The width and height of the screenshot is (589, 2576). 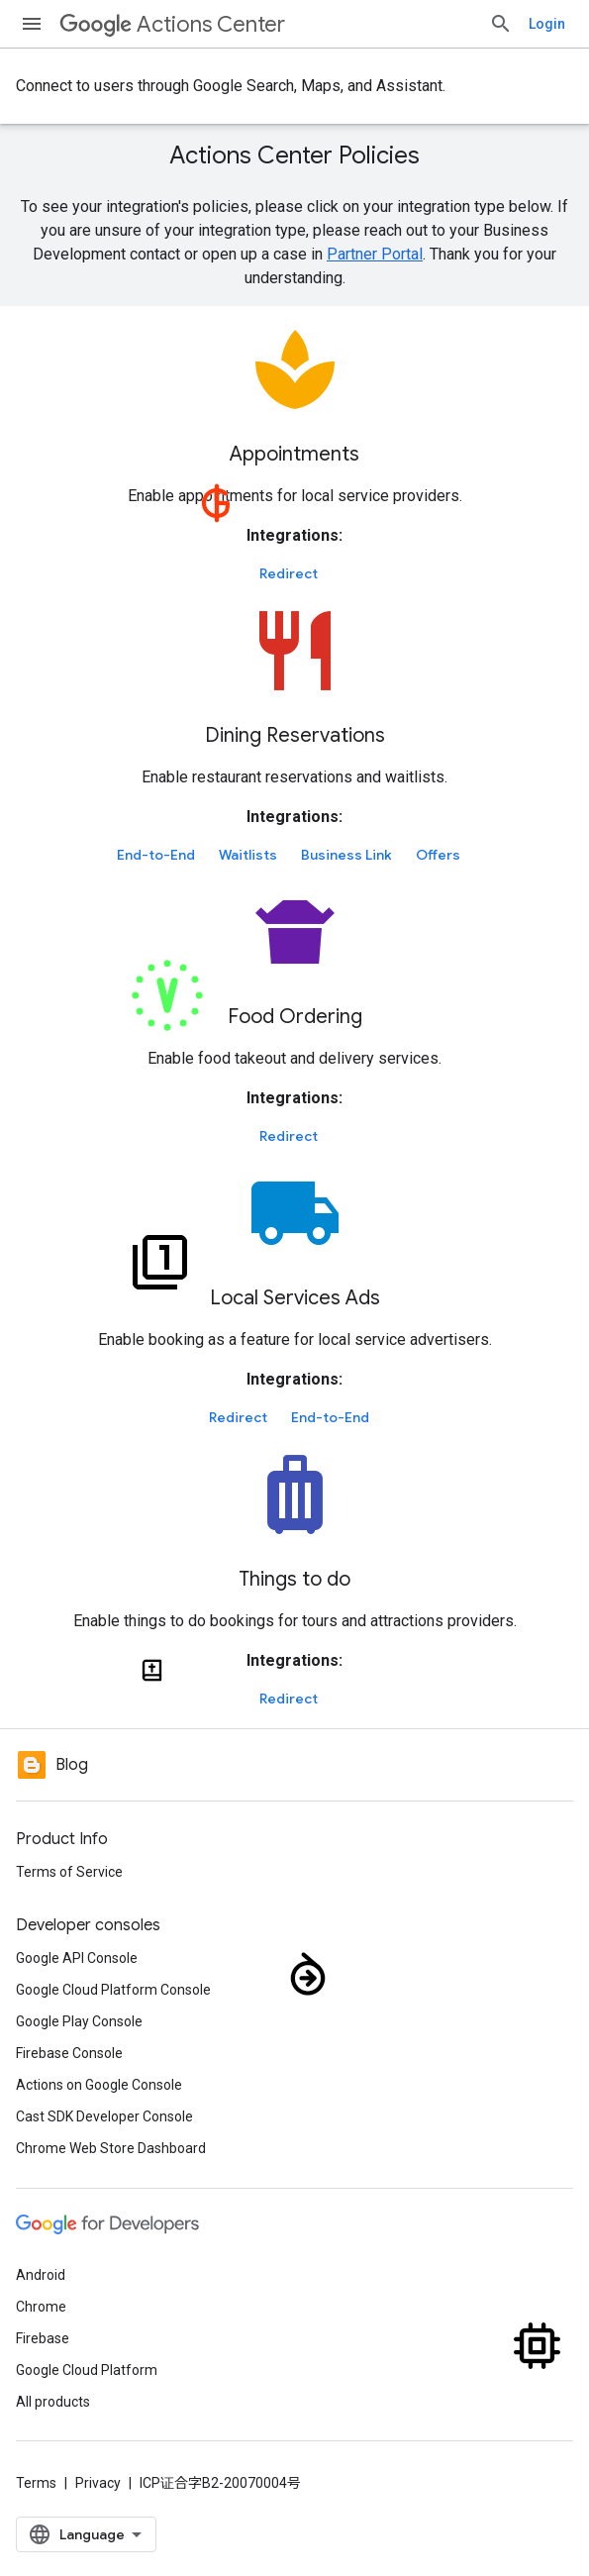 What do you see at coordinates (217, 503) in the screenshot?
I see `indicates paraguayan guaraní currency` at bounding box center [217, 503].